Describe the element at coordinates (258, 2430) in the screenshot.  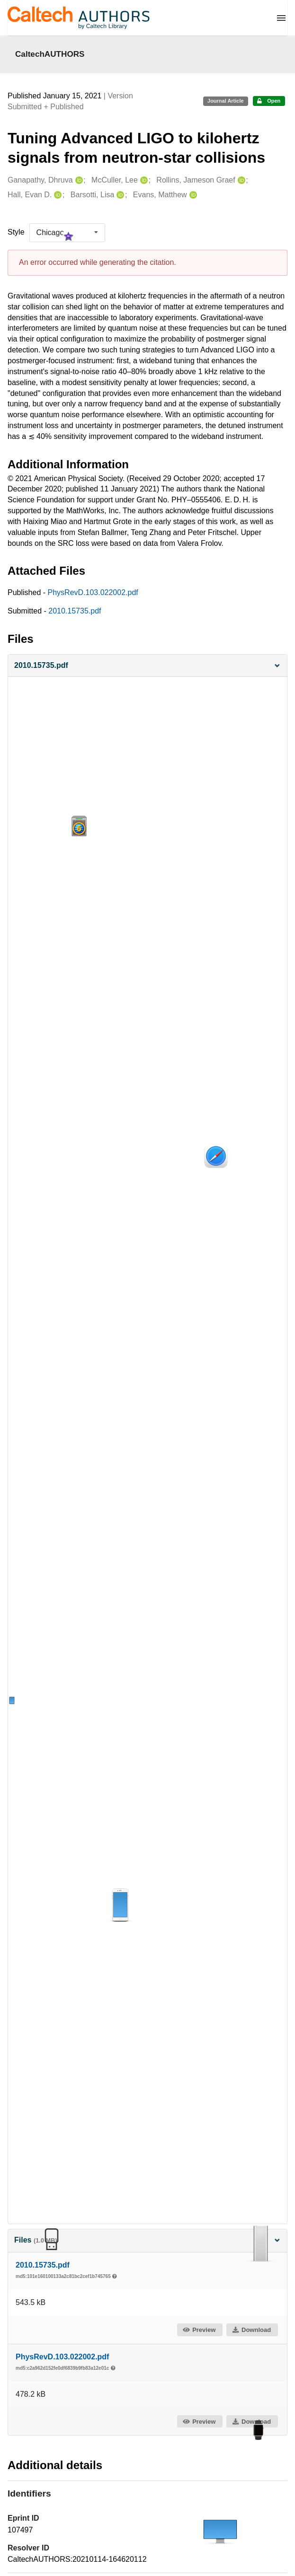
I see `apple watch device icon` at that location.